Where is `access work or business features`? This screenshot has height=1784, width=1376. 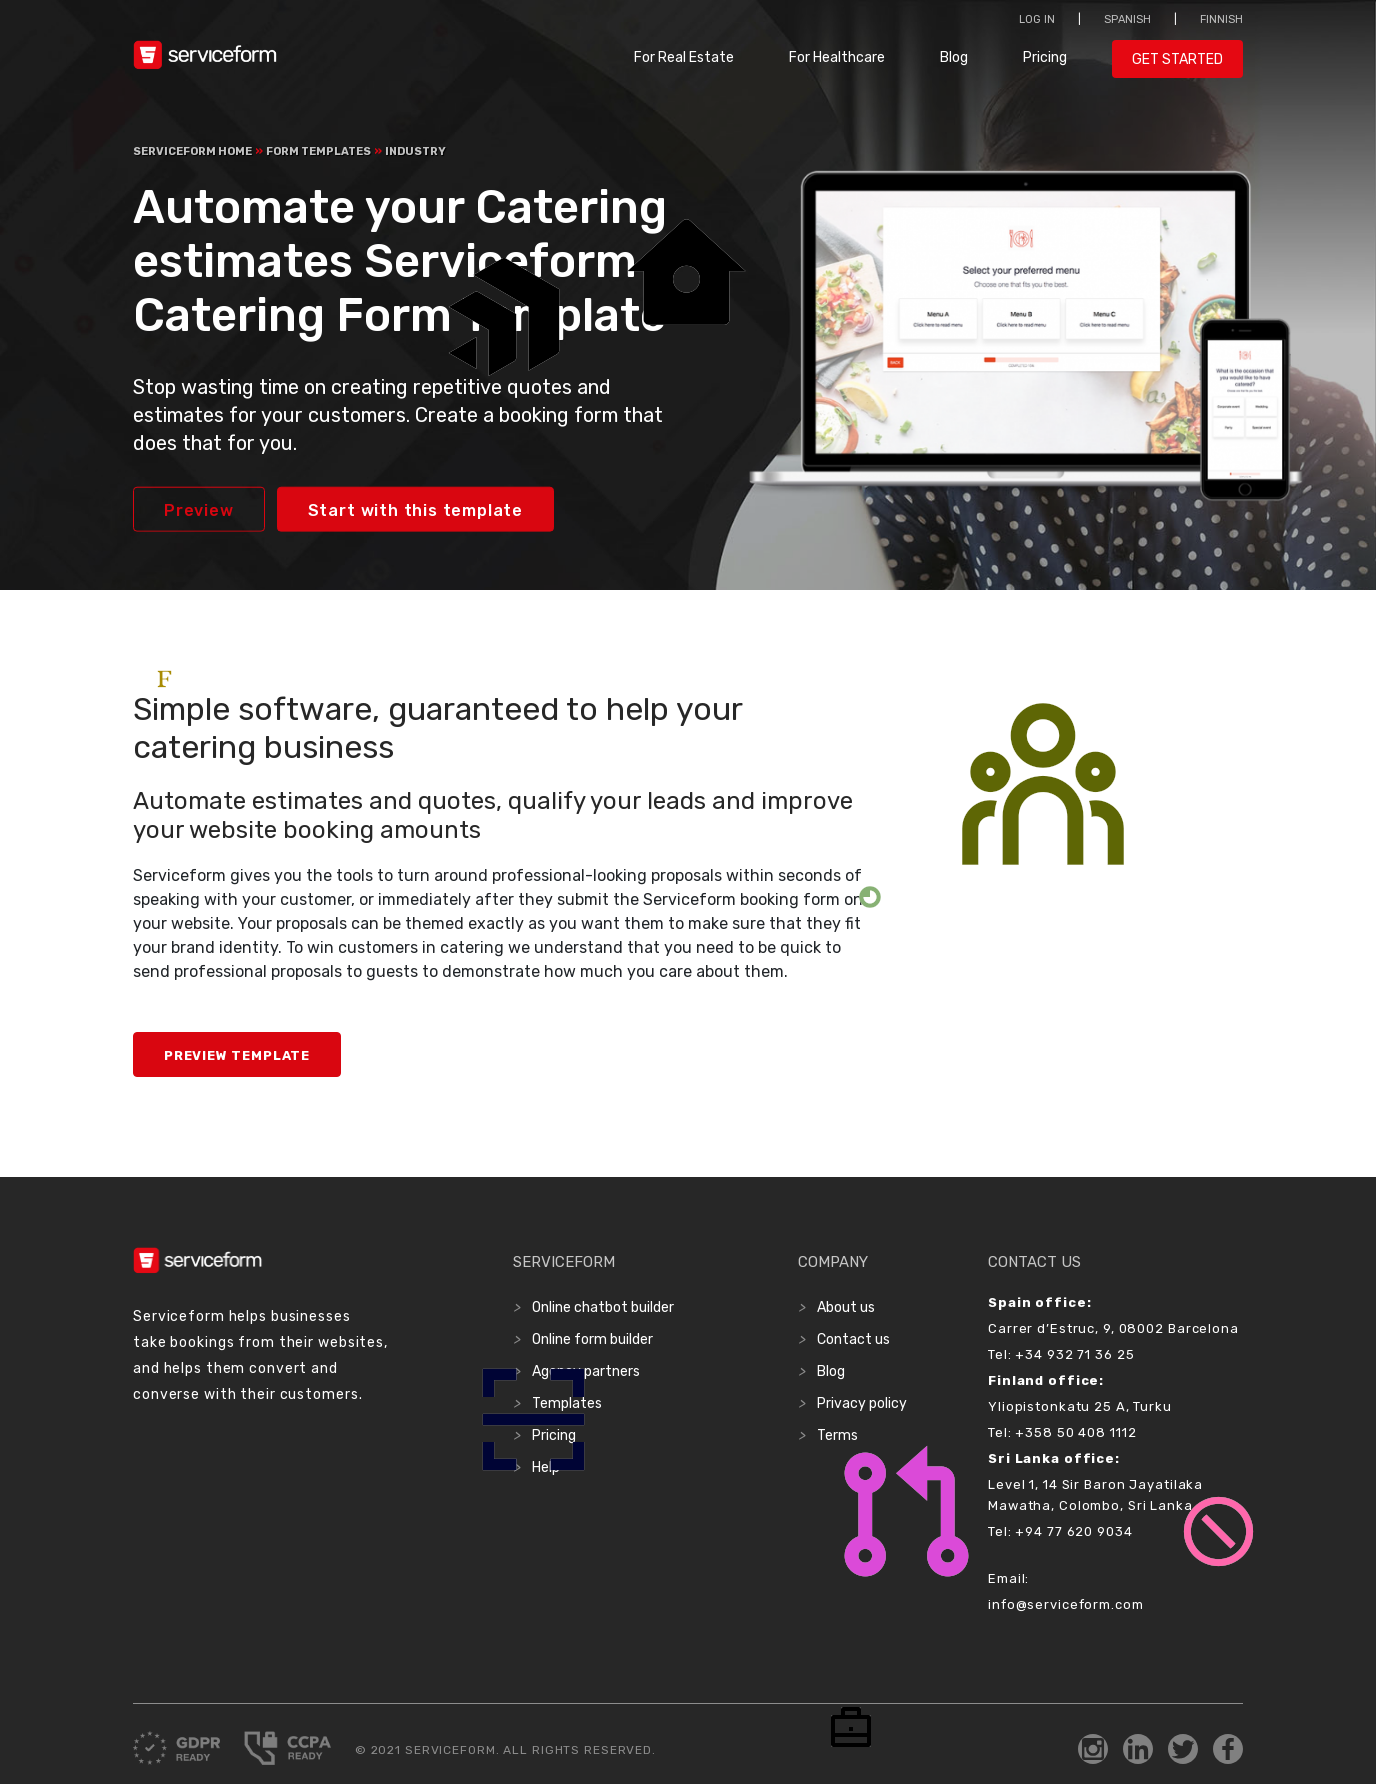
access work or business features is located at coordinates (851, 1729).